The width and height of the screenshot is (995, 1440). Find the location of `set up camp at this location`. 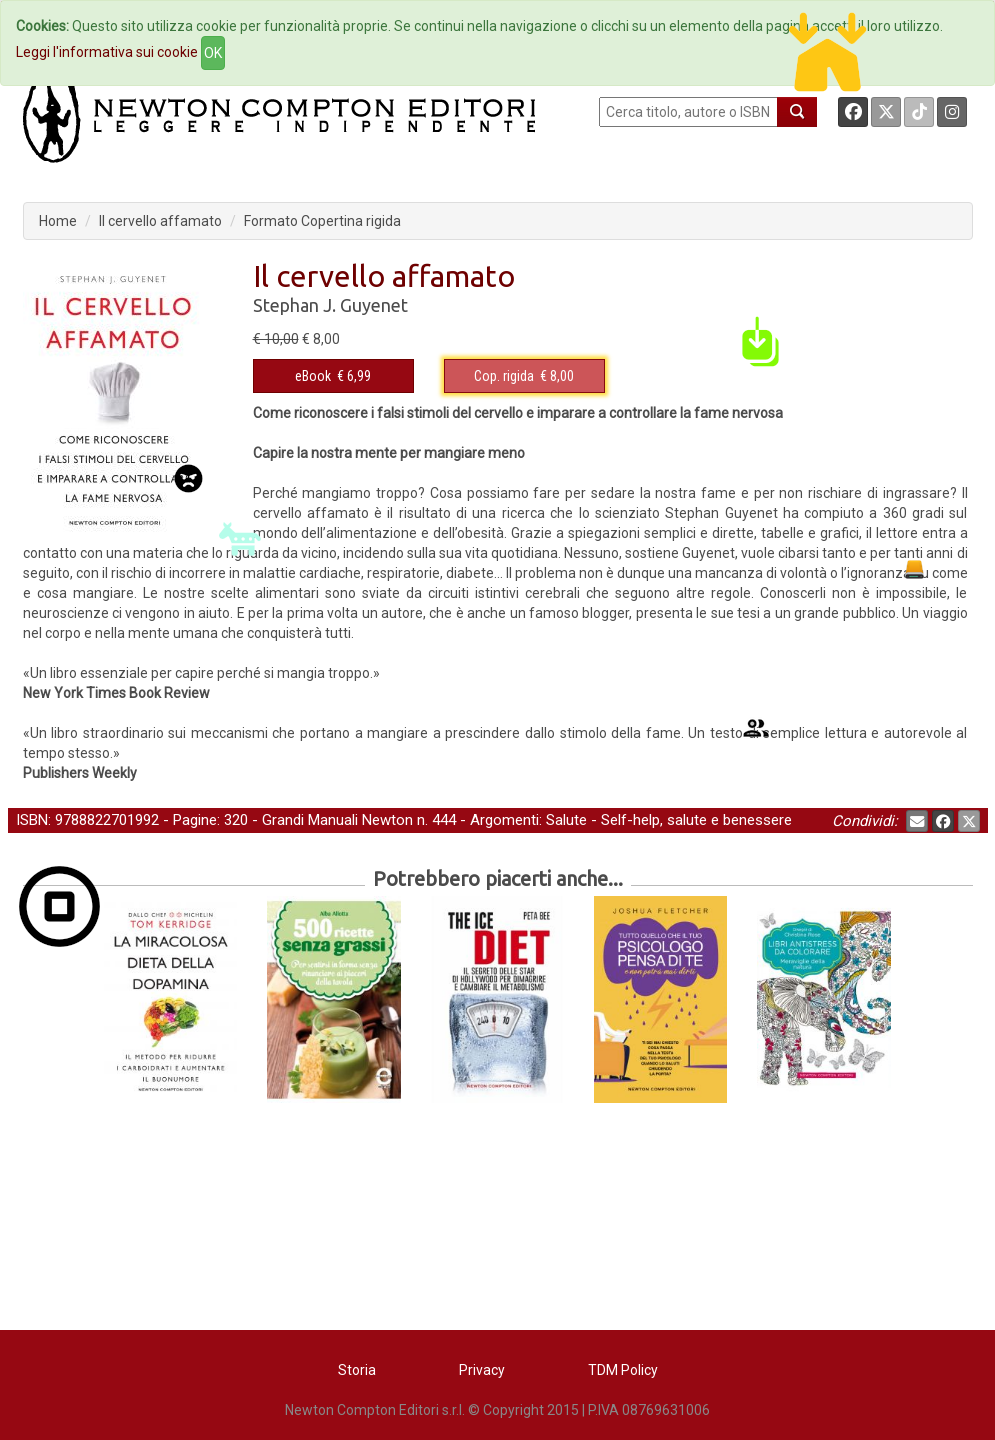

set up camp at this location is located at coordinates (827, 52).